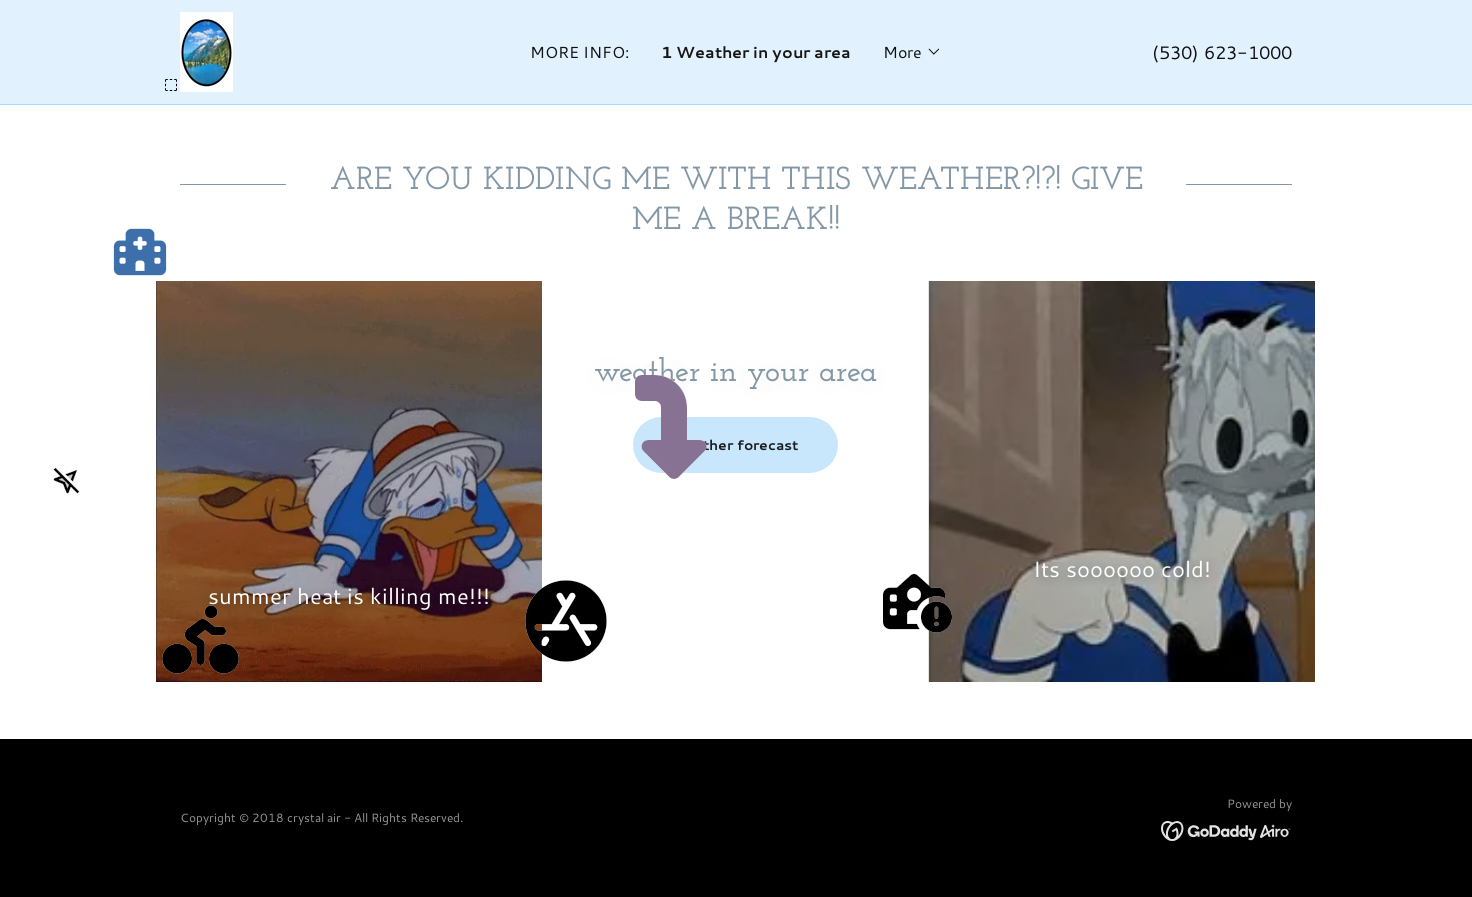 The height and width of the screenshot is (897, 1472). I want to click on open the app store, so click(566, 621).